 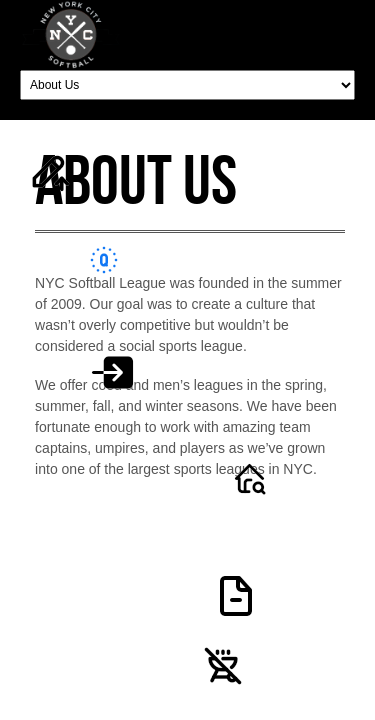 I want to click on grilling or barbecue feature disabled, so click(x=223, y=666).